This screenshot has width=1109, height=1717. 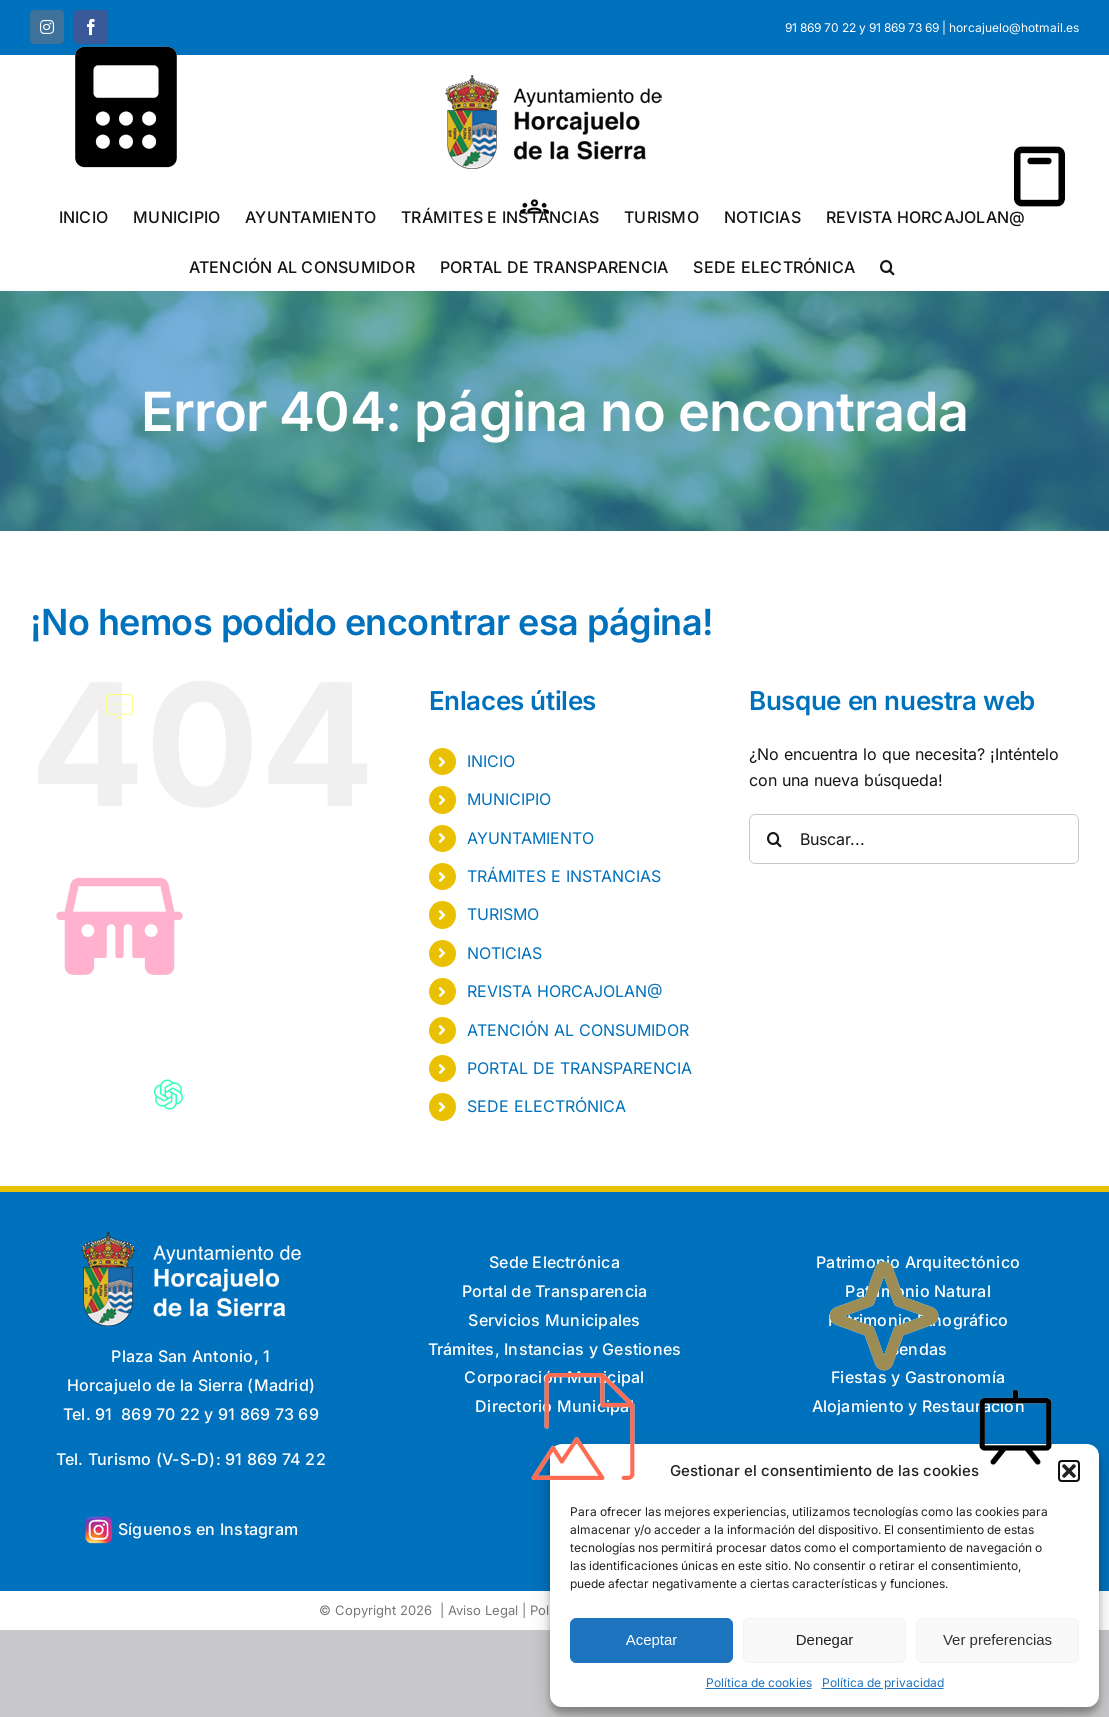 What do you see at coordinates (119, 928) in the screenshot?
I see `select off-road or adventure vehicle type` at bounding box center [119, 928].